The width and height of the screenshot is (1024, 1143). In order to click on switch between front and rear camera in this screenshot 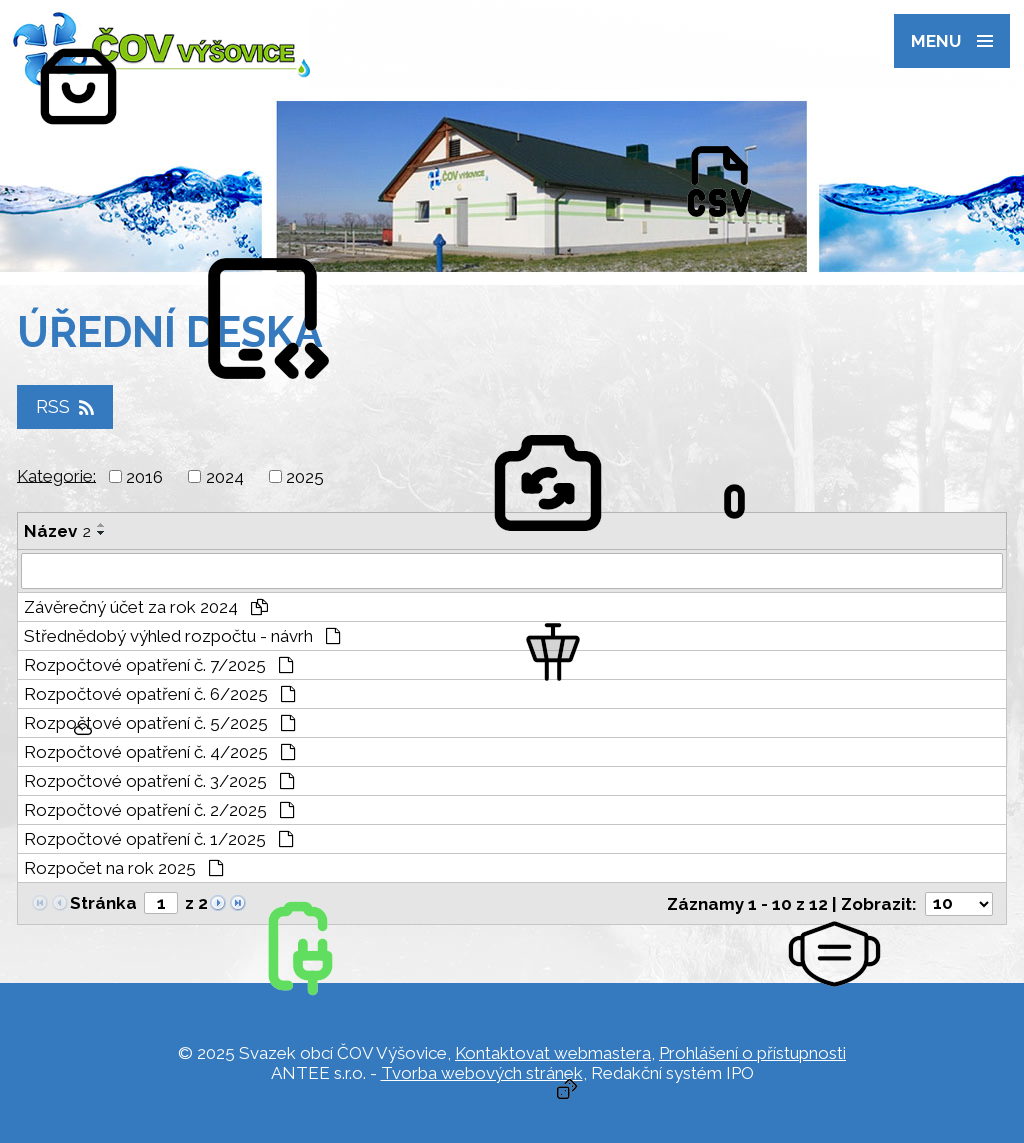, I will do `click(548, 483)`.